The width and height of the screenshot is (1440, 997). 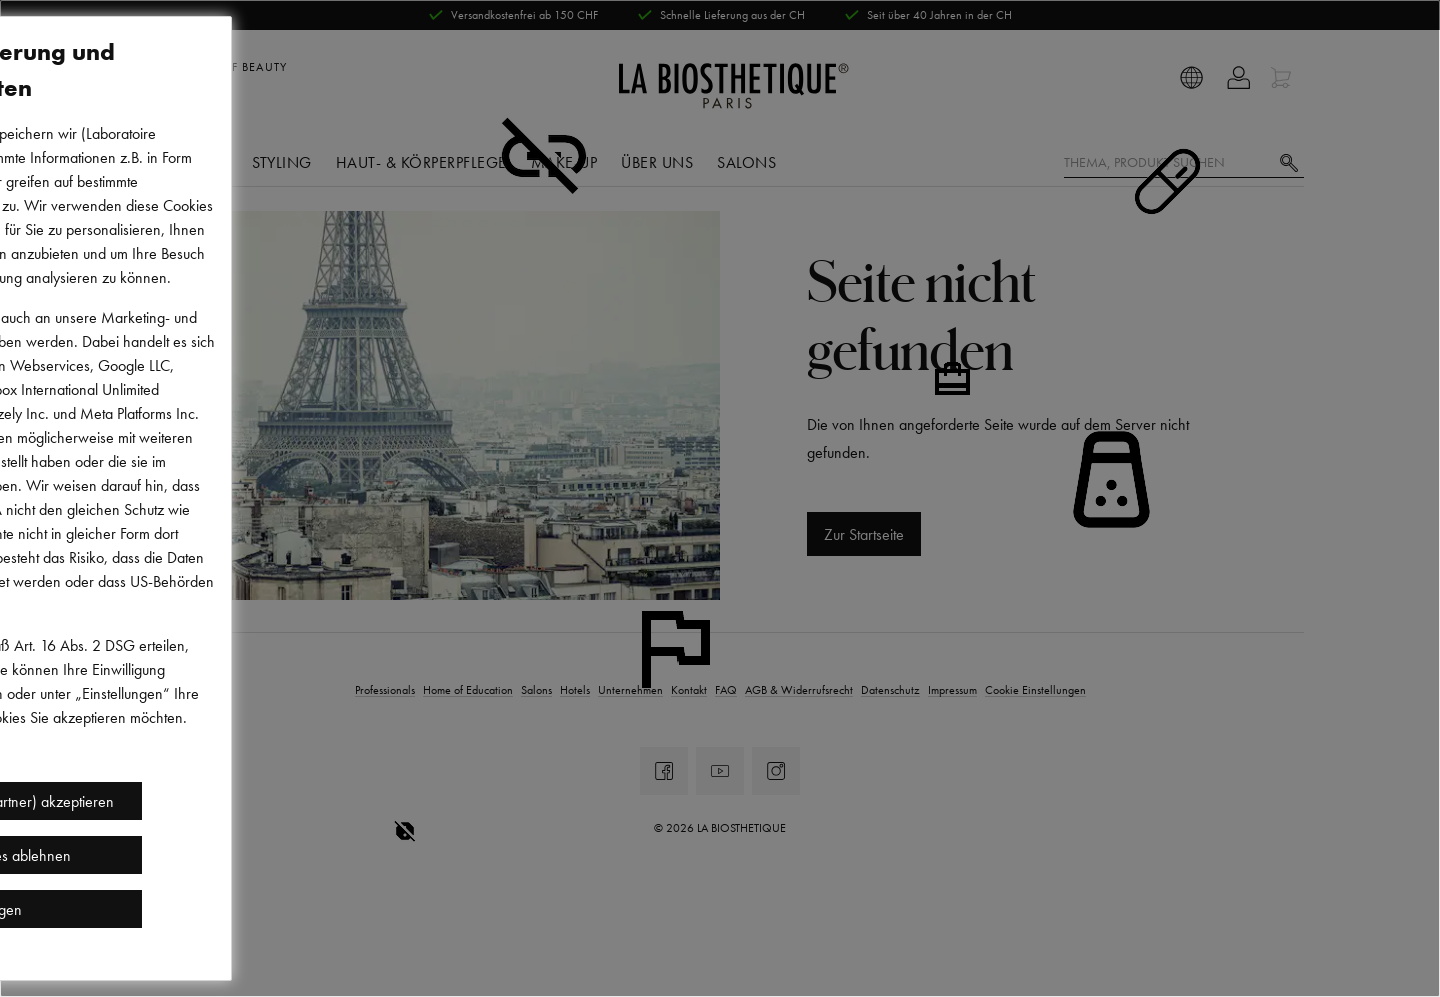 What do you see at coordinates (952, 379) in the screenshot?
I see `access travel documents or itinerary` at bounding box center [952, 379].